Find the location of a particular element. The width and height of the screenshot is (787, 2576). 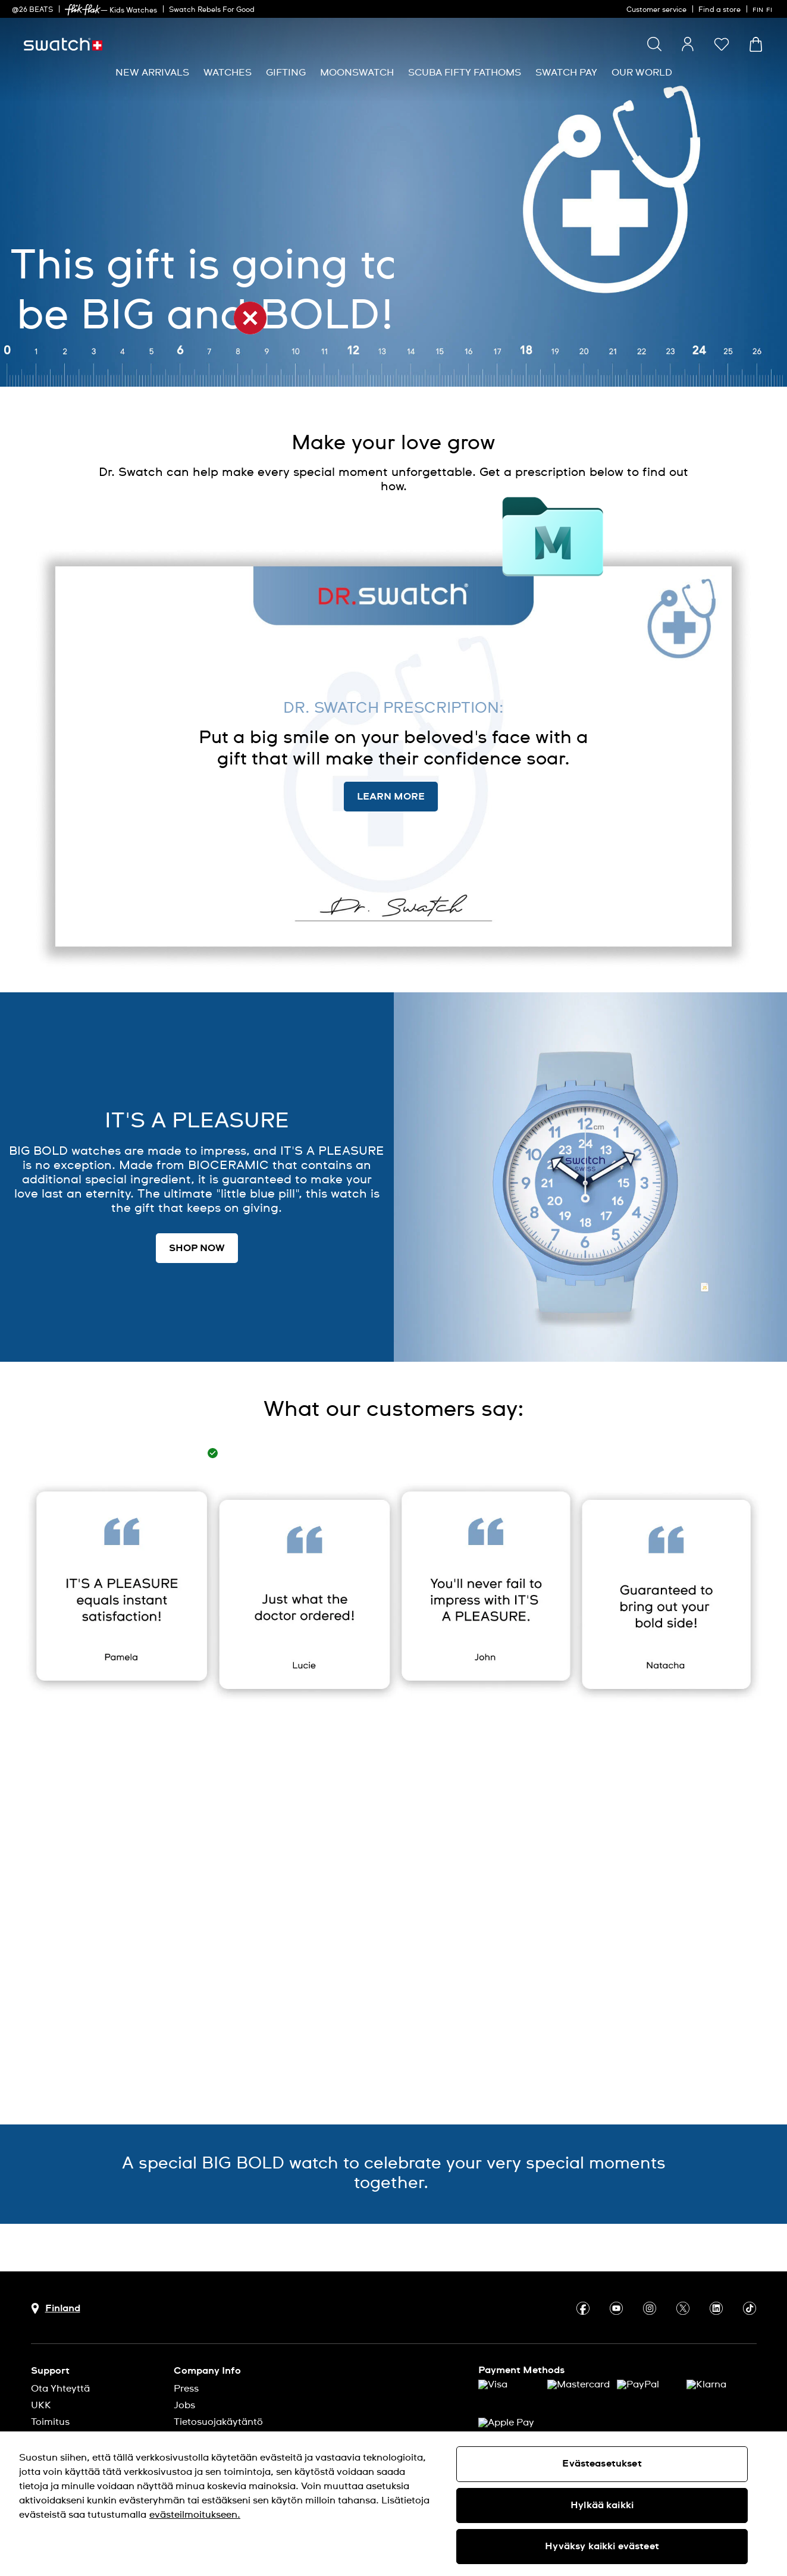

cancel or close the current action is located at coordinates (250, 318).